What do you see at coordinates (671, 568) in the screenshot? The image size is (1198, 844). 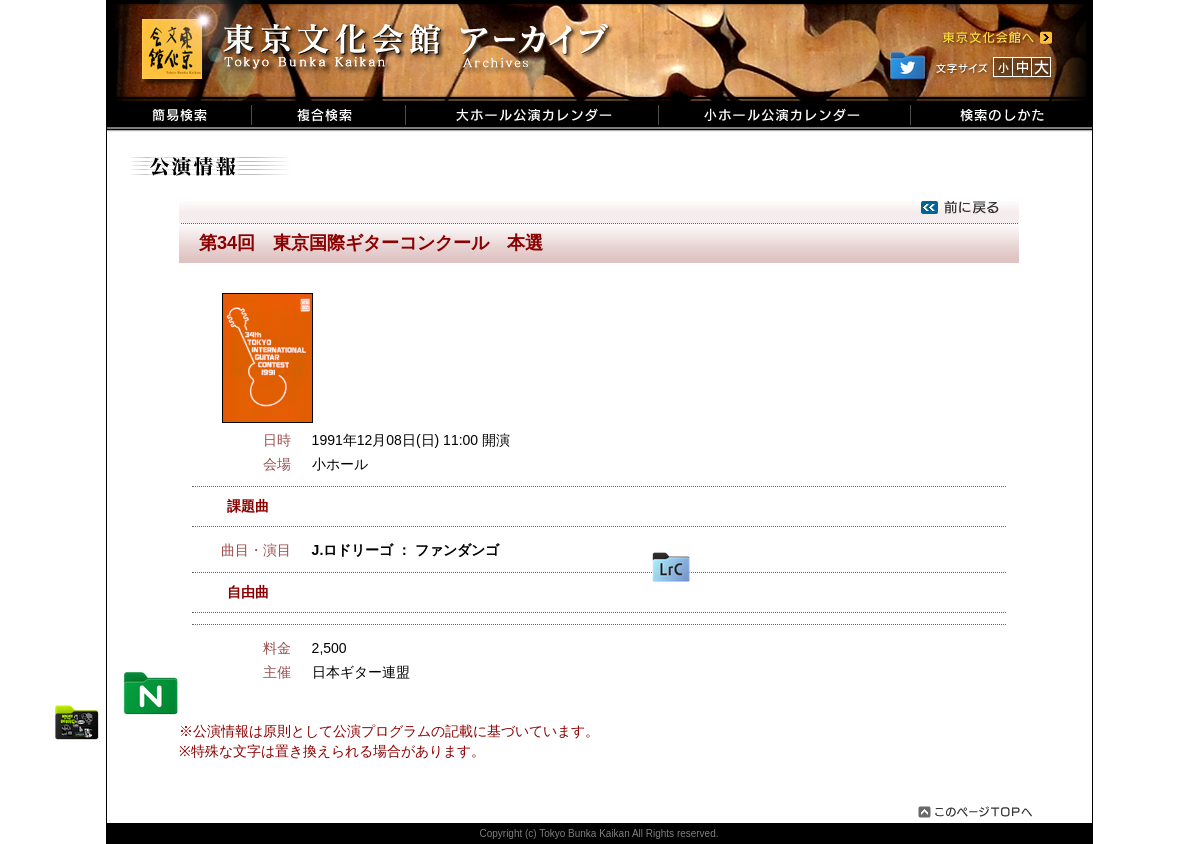 I see `open folder containing adobe lightroom classic files` at bounding box center [671, 568].